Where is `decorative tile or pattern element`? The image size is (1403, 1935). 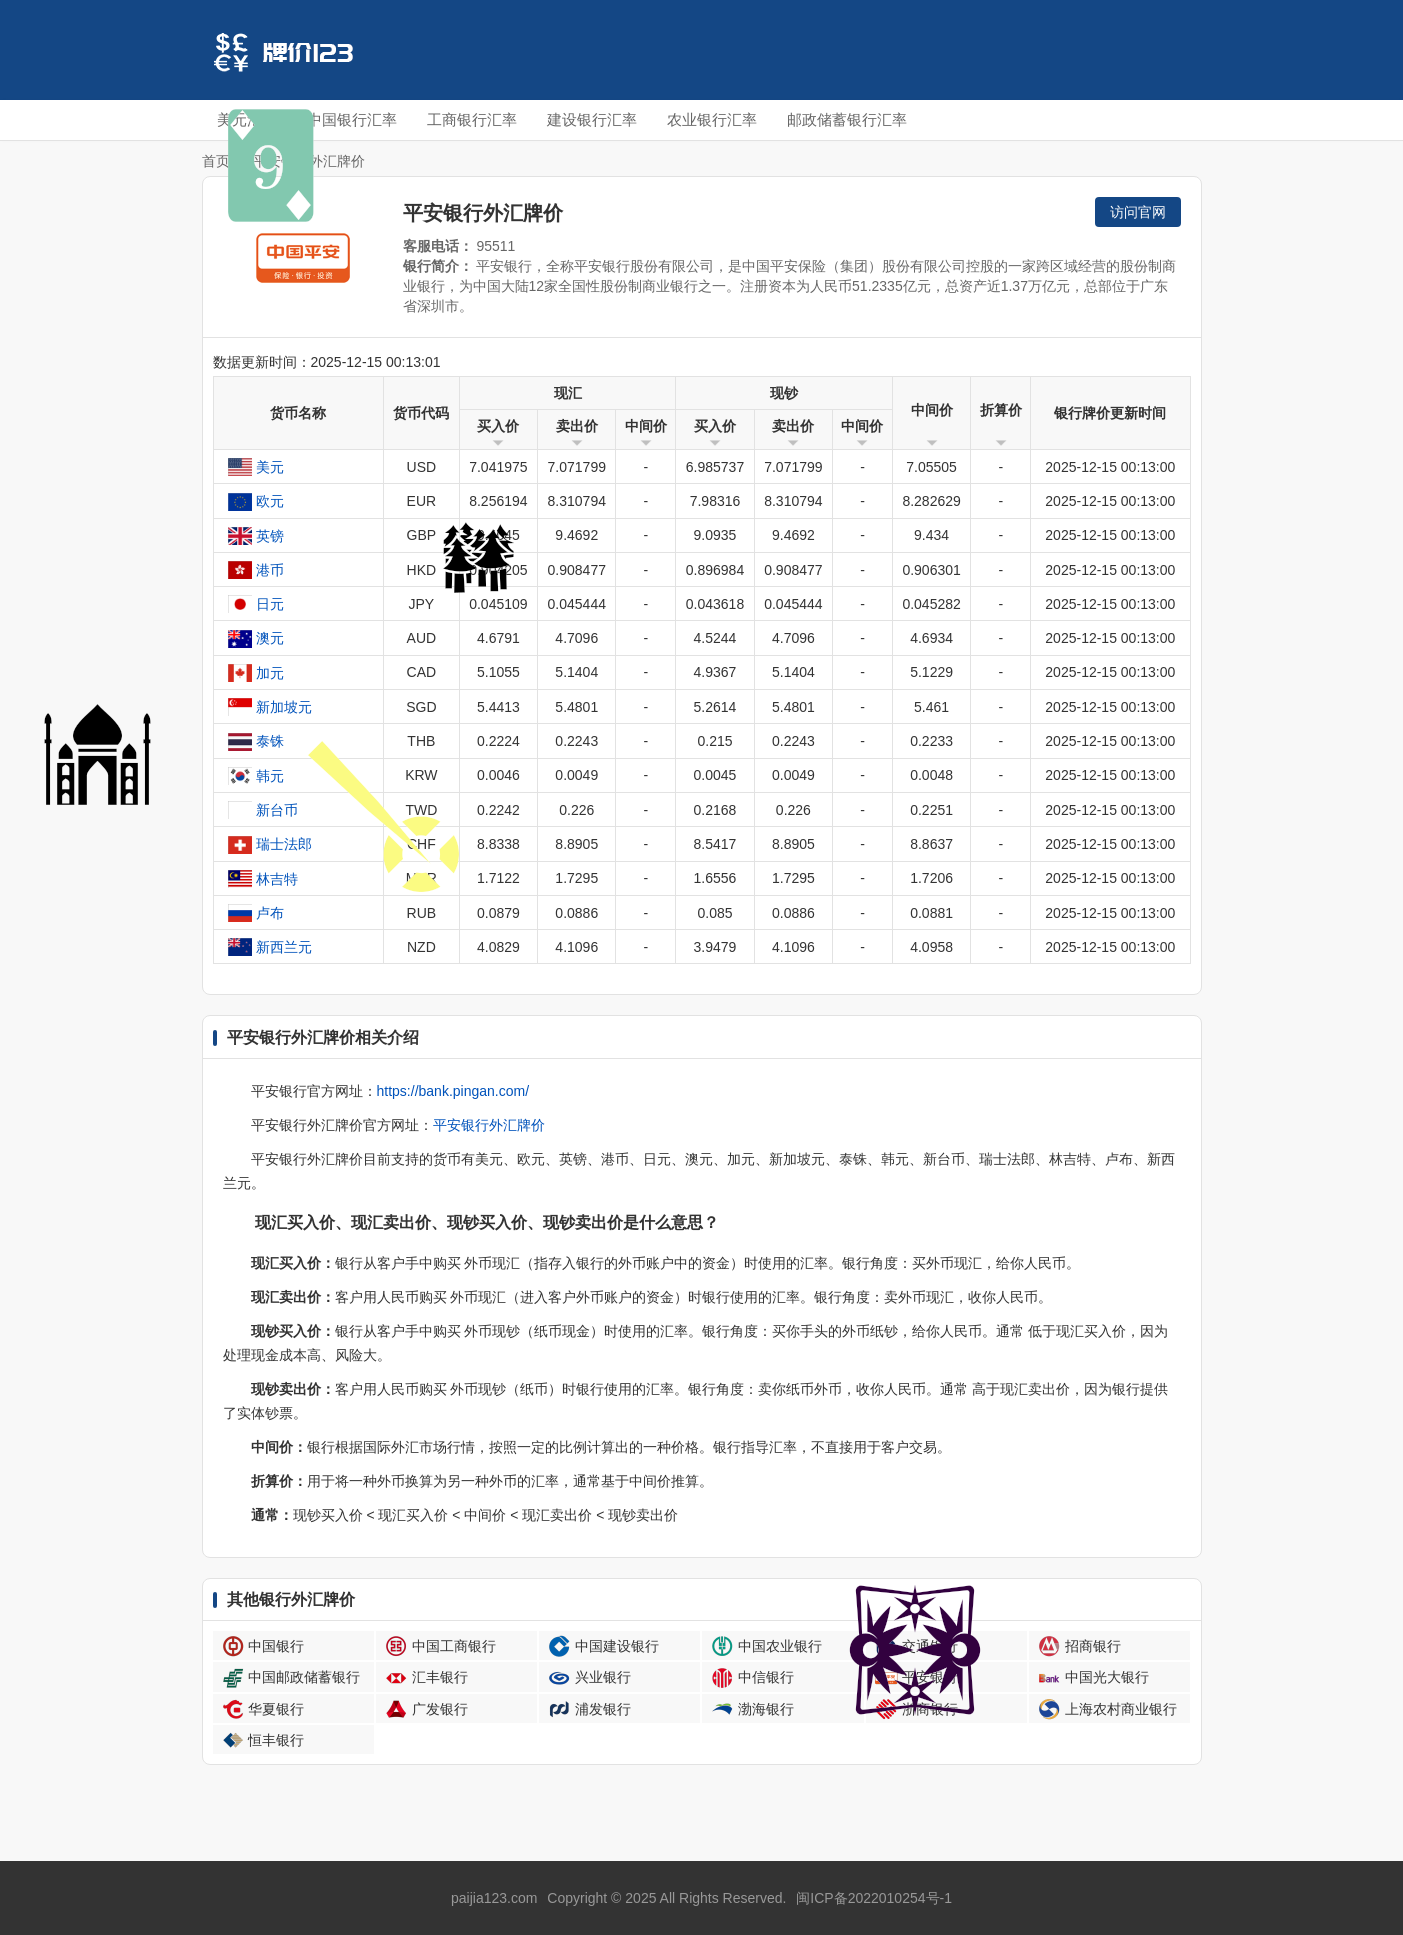
decorative tile or pattern element is located at coordinates (915, 1650).